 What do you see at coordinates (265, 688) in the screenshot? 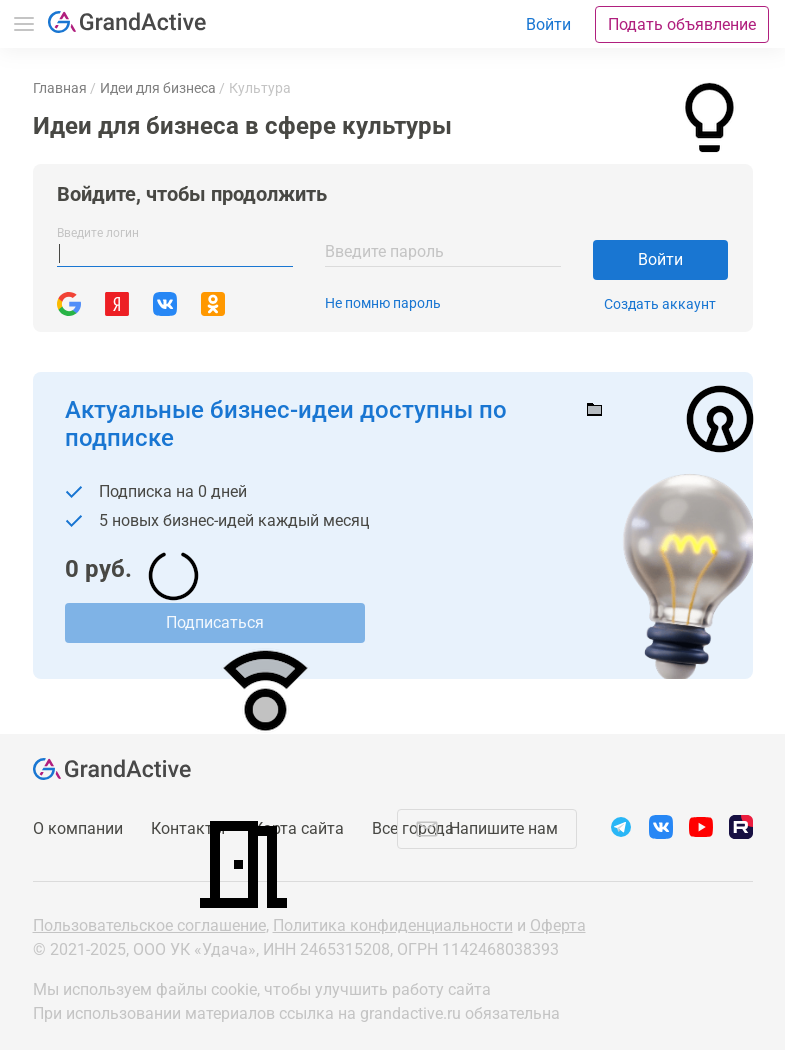
I see `calibrate your device's compass` at bounding box center [265, 688].